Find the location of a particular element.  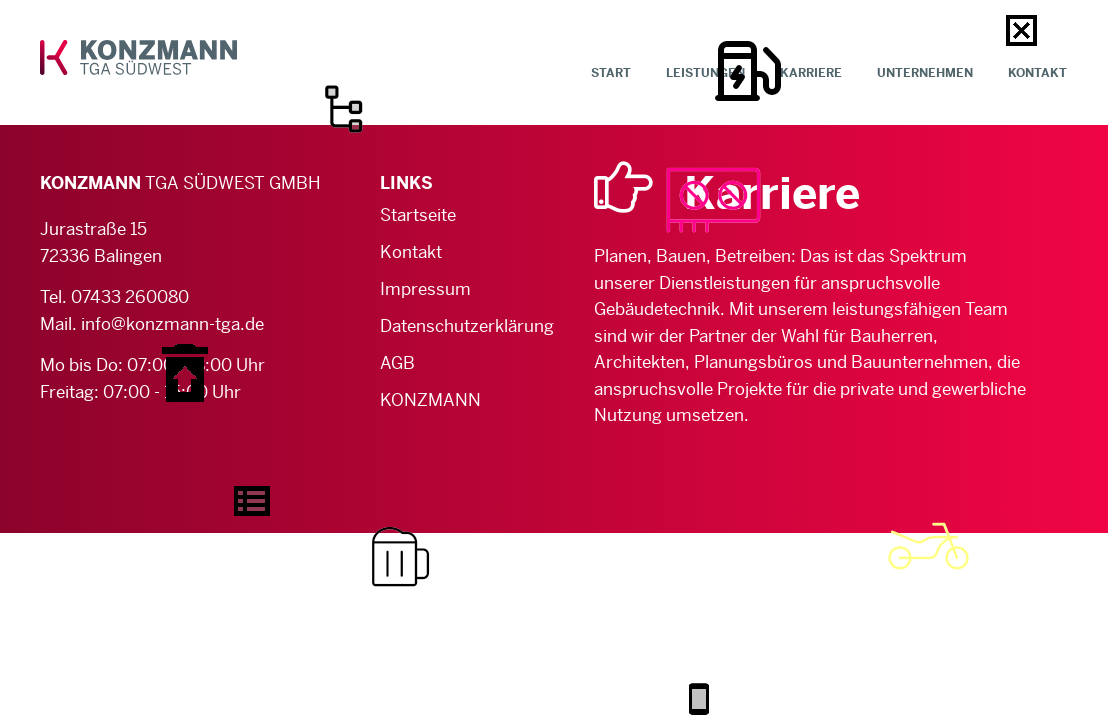

restore a deleted item from trash is located at coordinates (185, 373).